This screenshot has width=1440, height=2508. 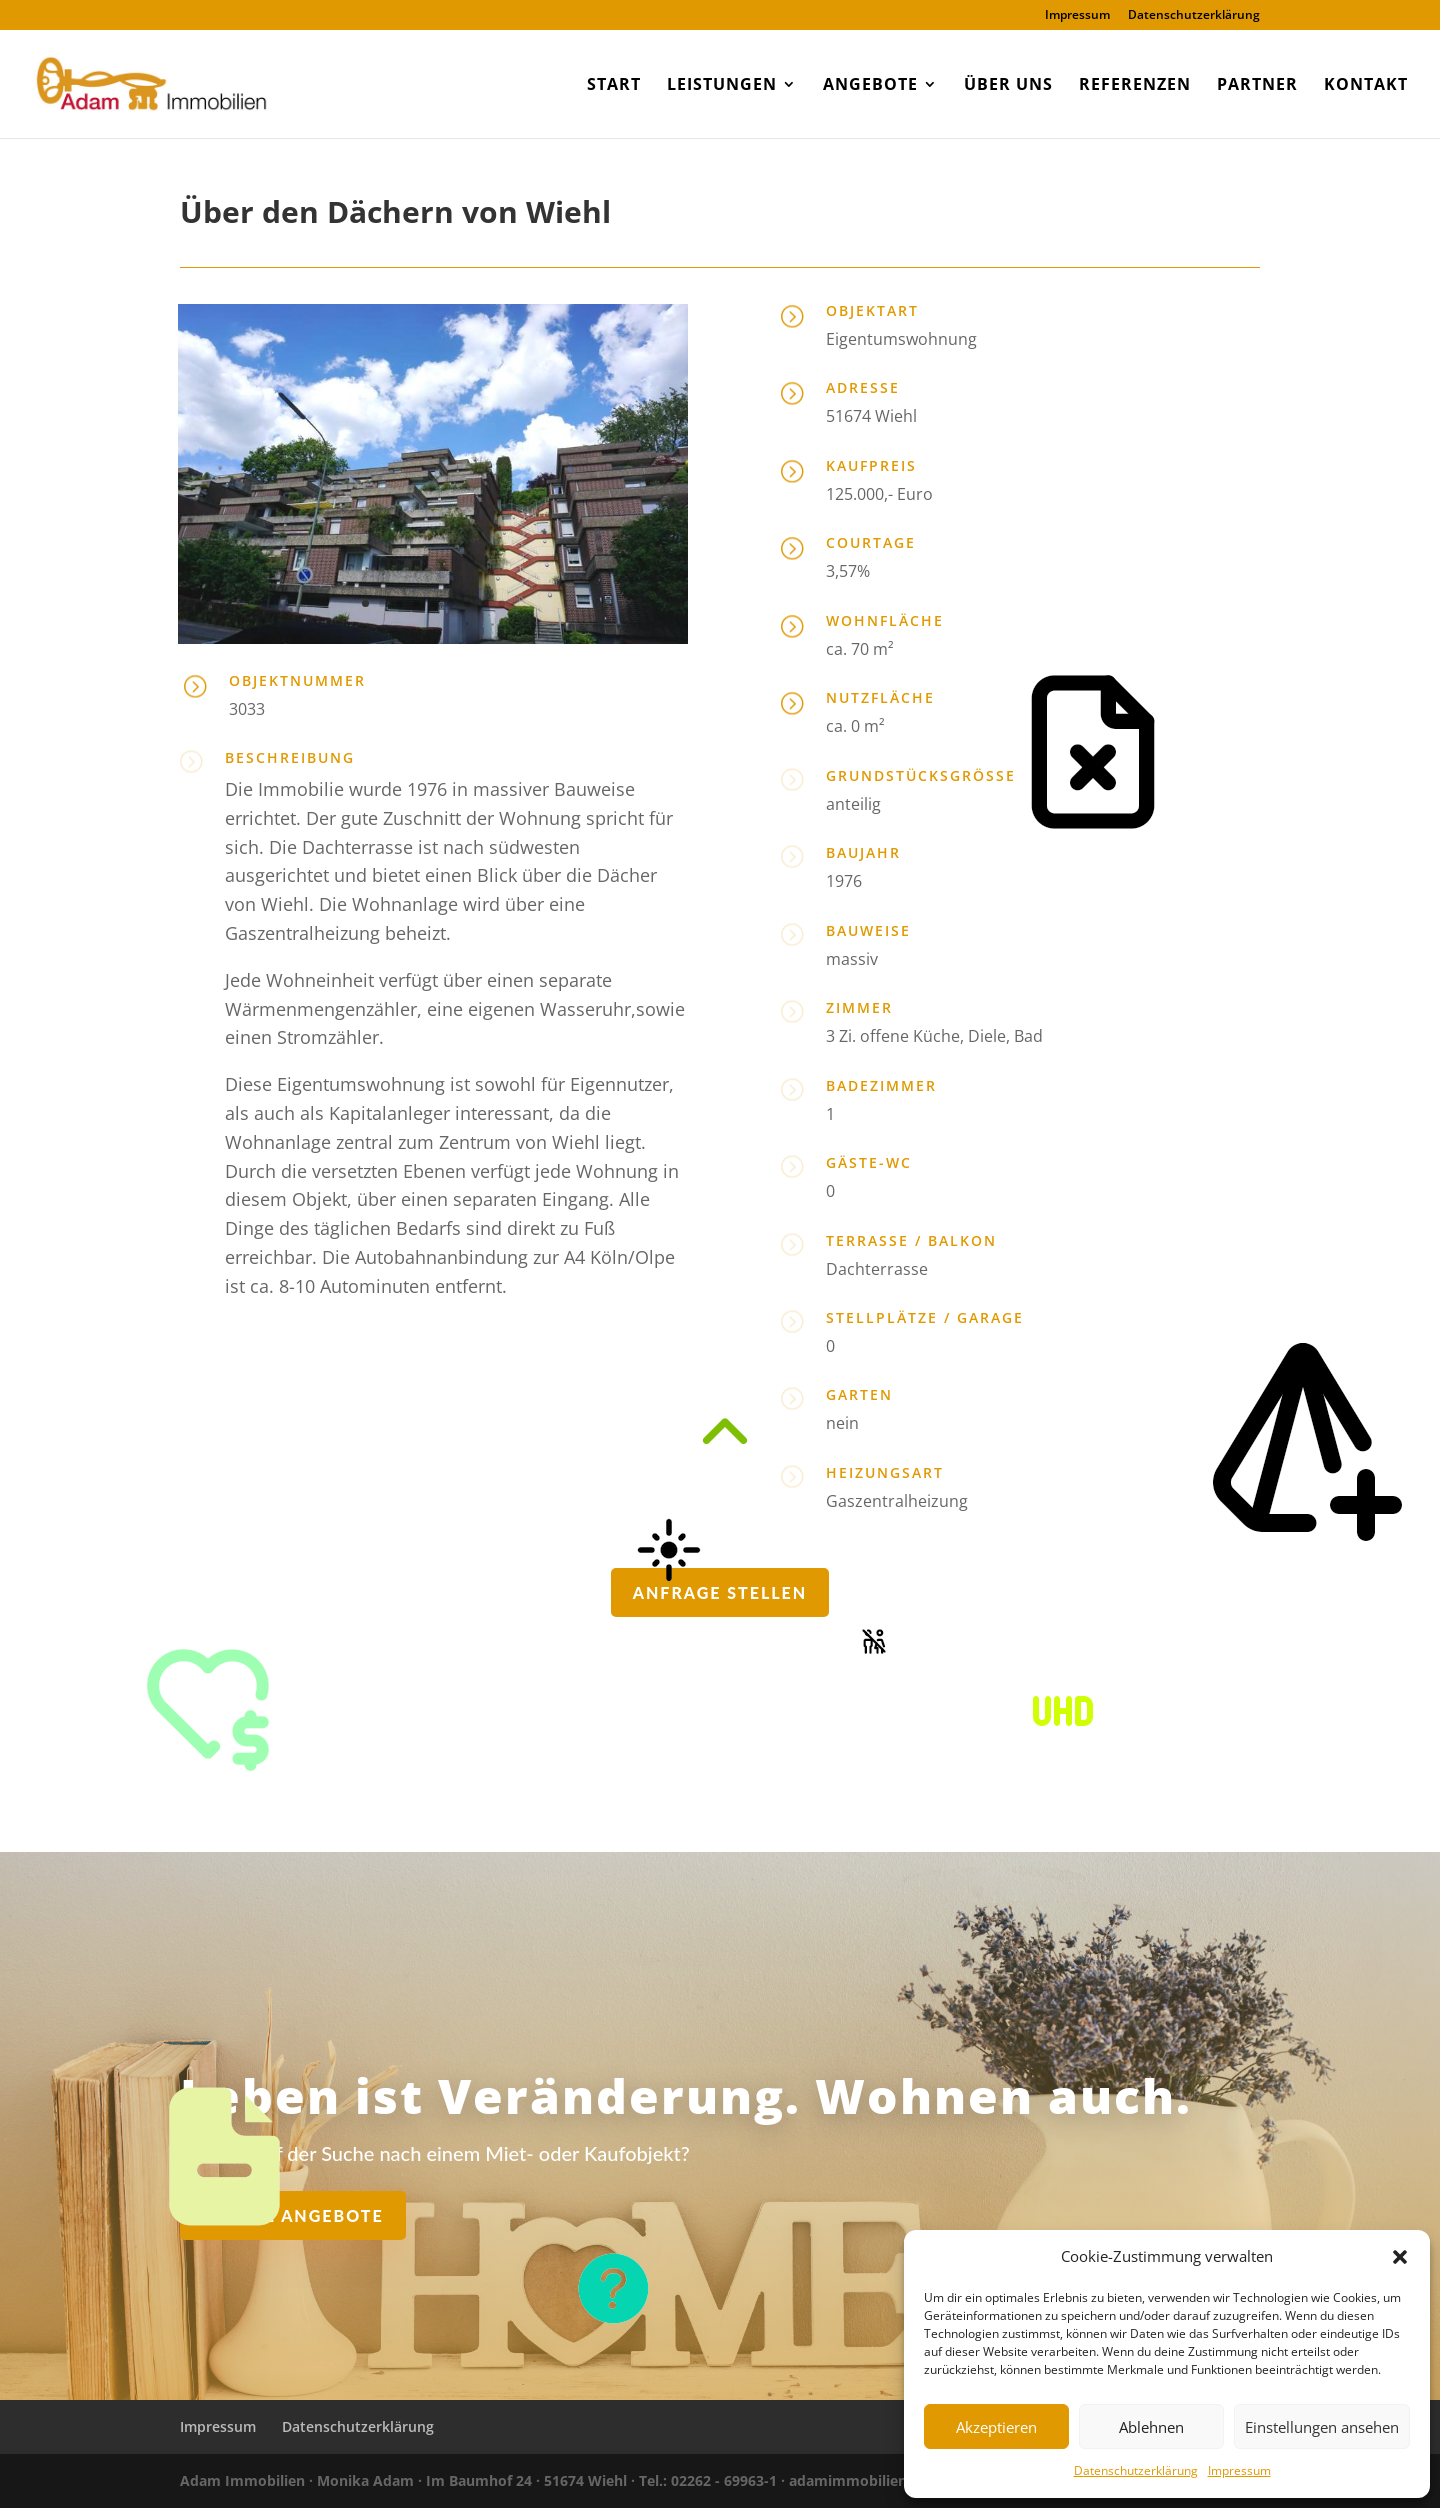 What do you see at coordinates (874, 1641) in the screenshot?
I see `disable friends or social features` at bounding box center [874, 1641].